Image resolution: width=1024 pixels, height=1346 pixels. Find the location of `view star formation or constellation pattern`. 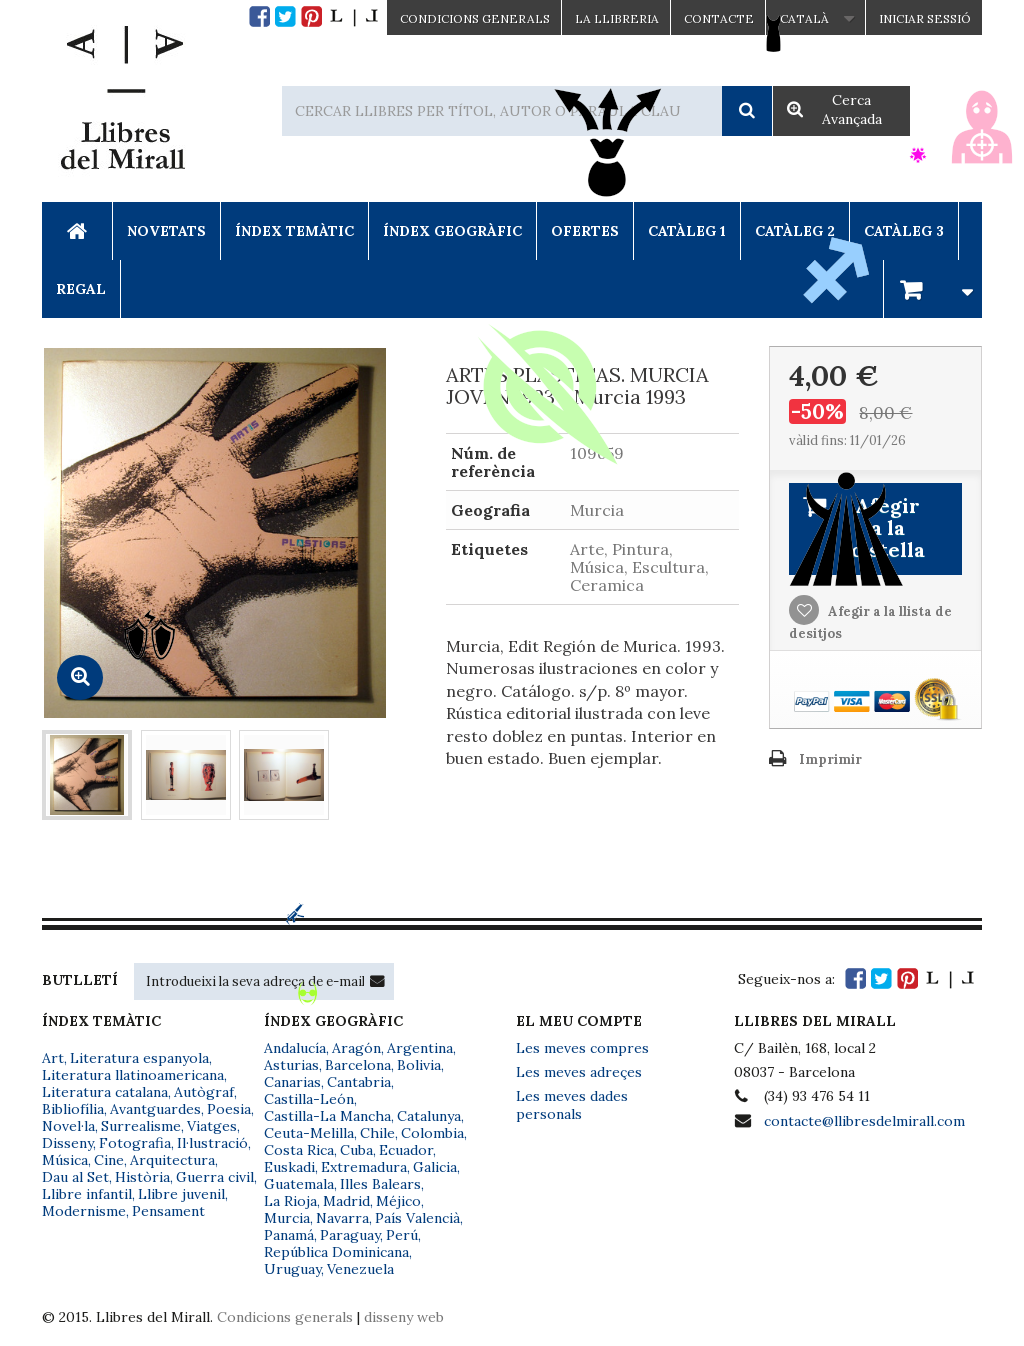

view star formation or constellation pattern is located at coordinates (918, 155).